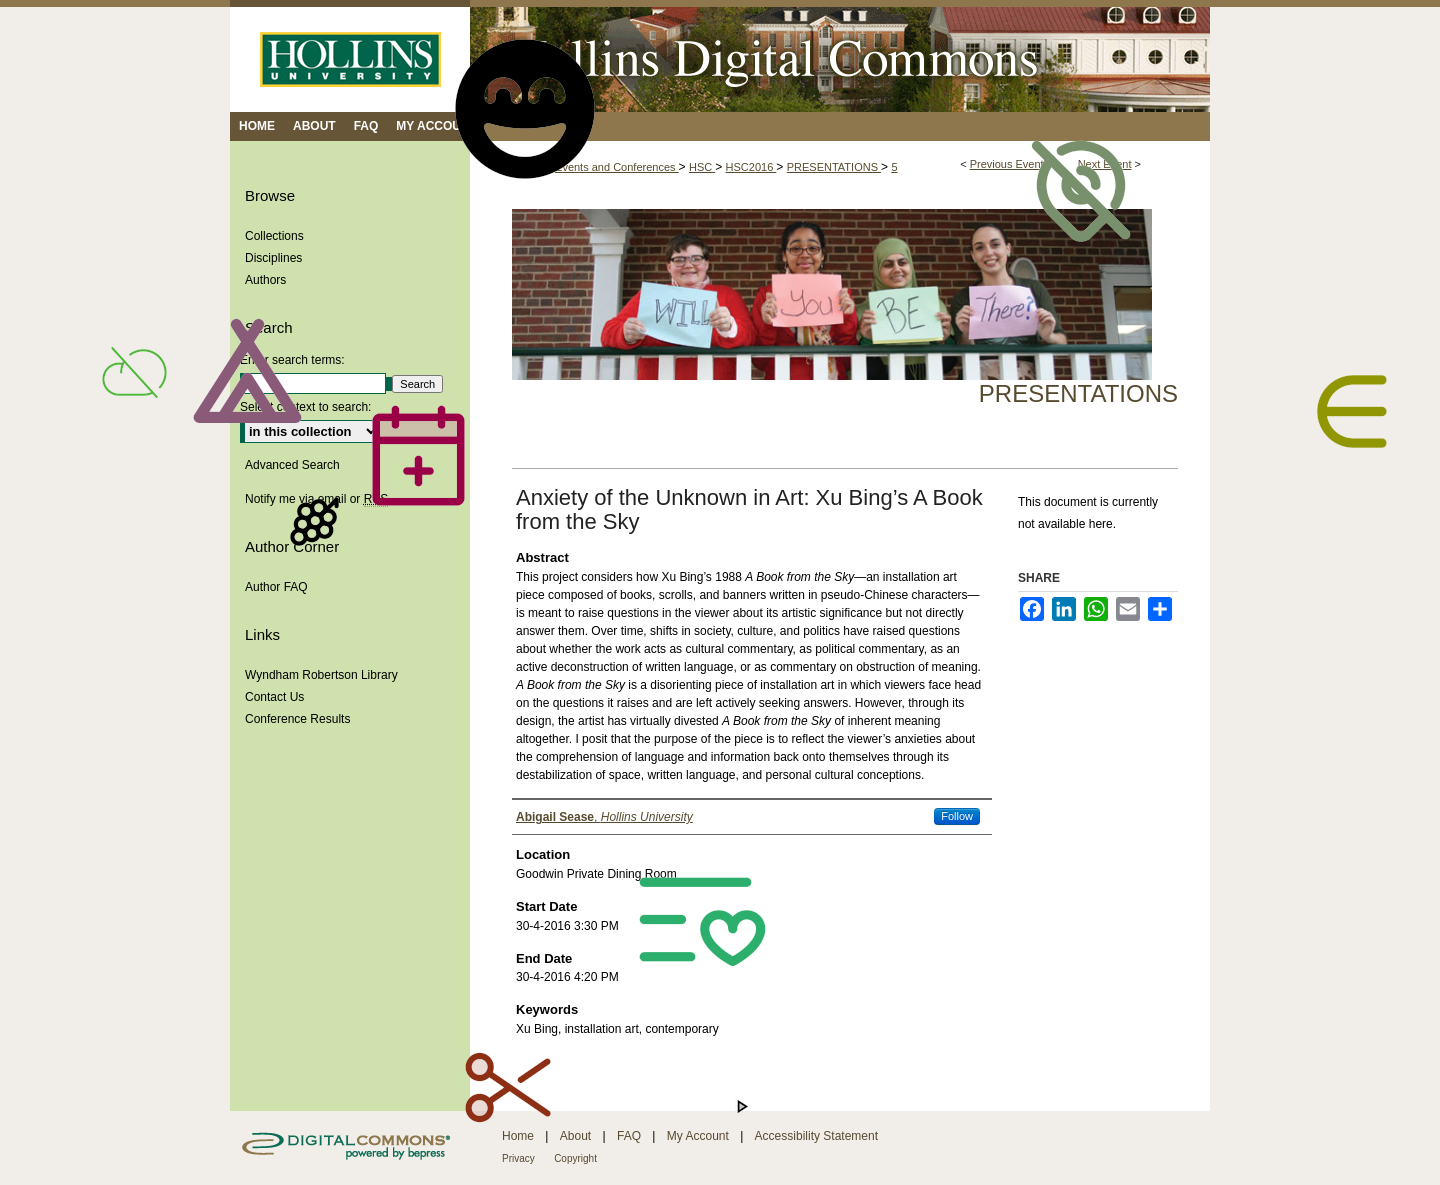 This screenshot has height=1185, width=1440. I want to click on play media or video content, so click(741, 1106).